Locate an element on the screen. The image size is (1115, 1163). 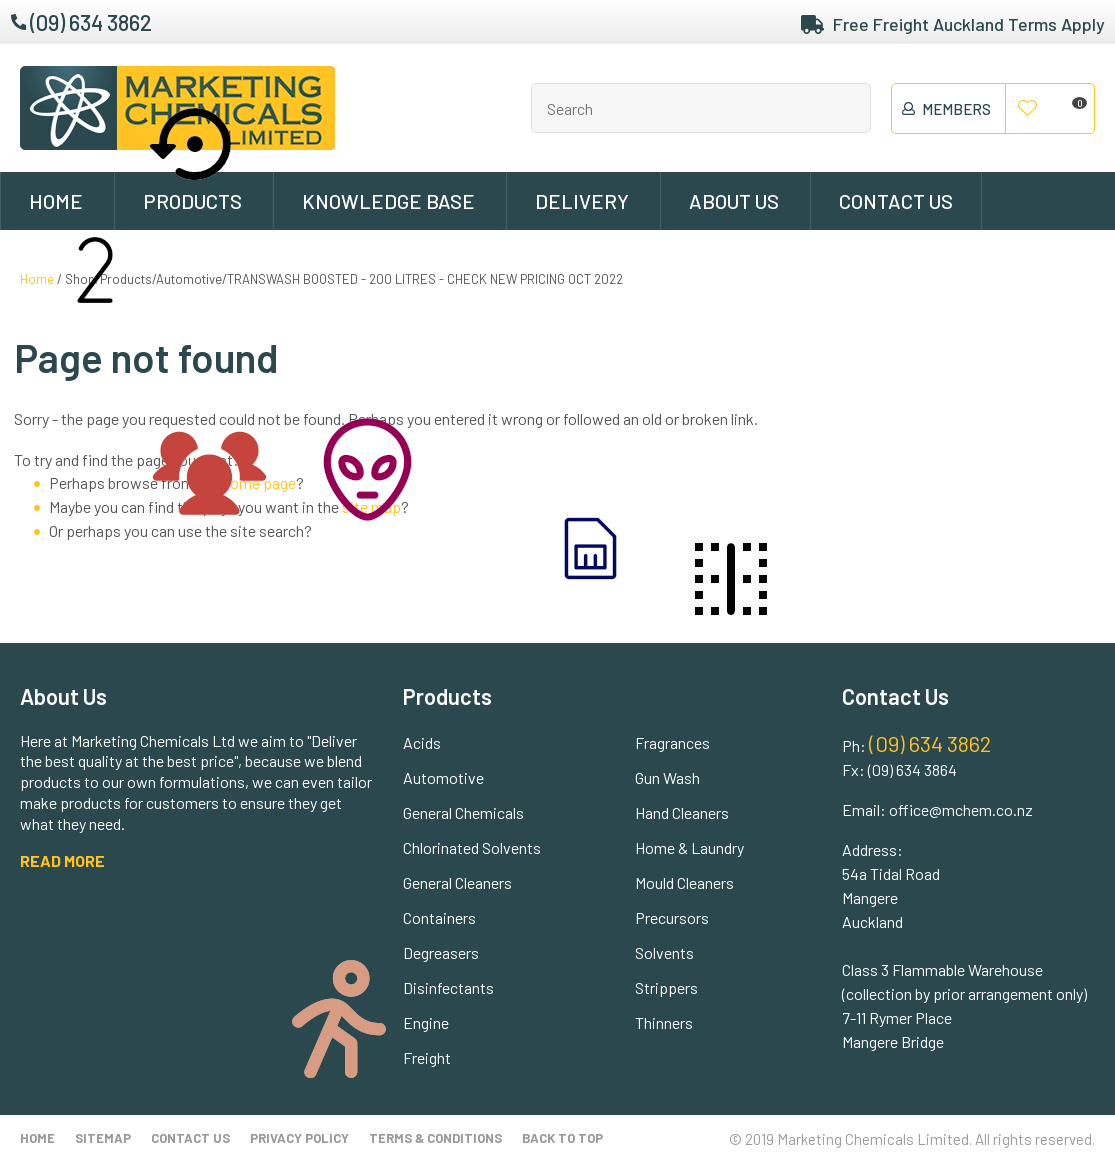
add a vertical border to selected cells is located at coordinates (731, 579).